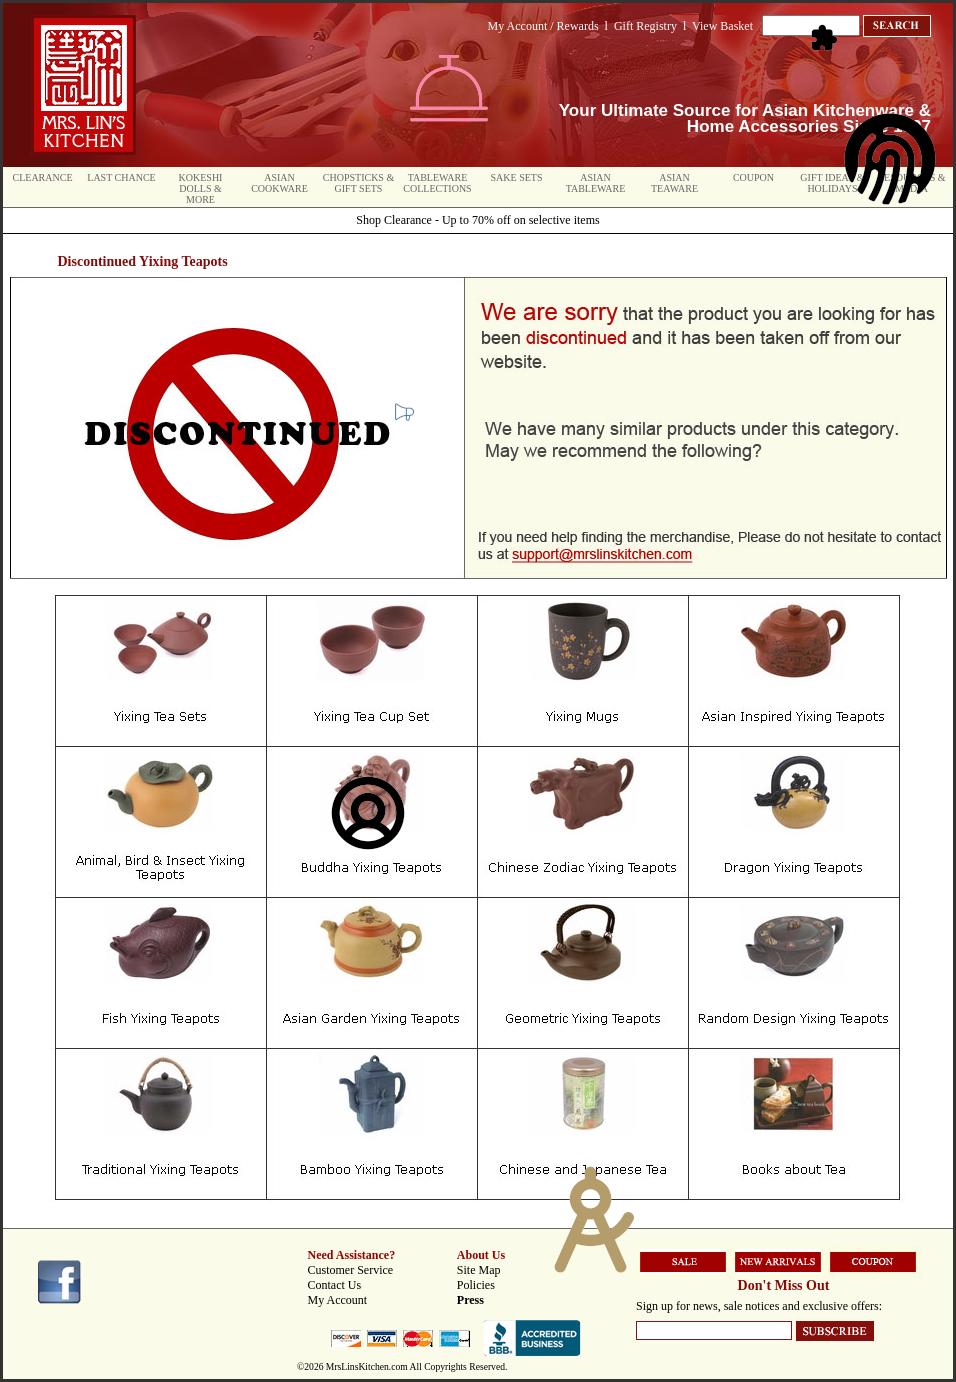  Describe the element at coordinates (590, 1221) in the screenshot. I see `access drawing or drafting tools` at that location.